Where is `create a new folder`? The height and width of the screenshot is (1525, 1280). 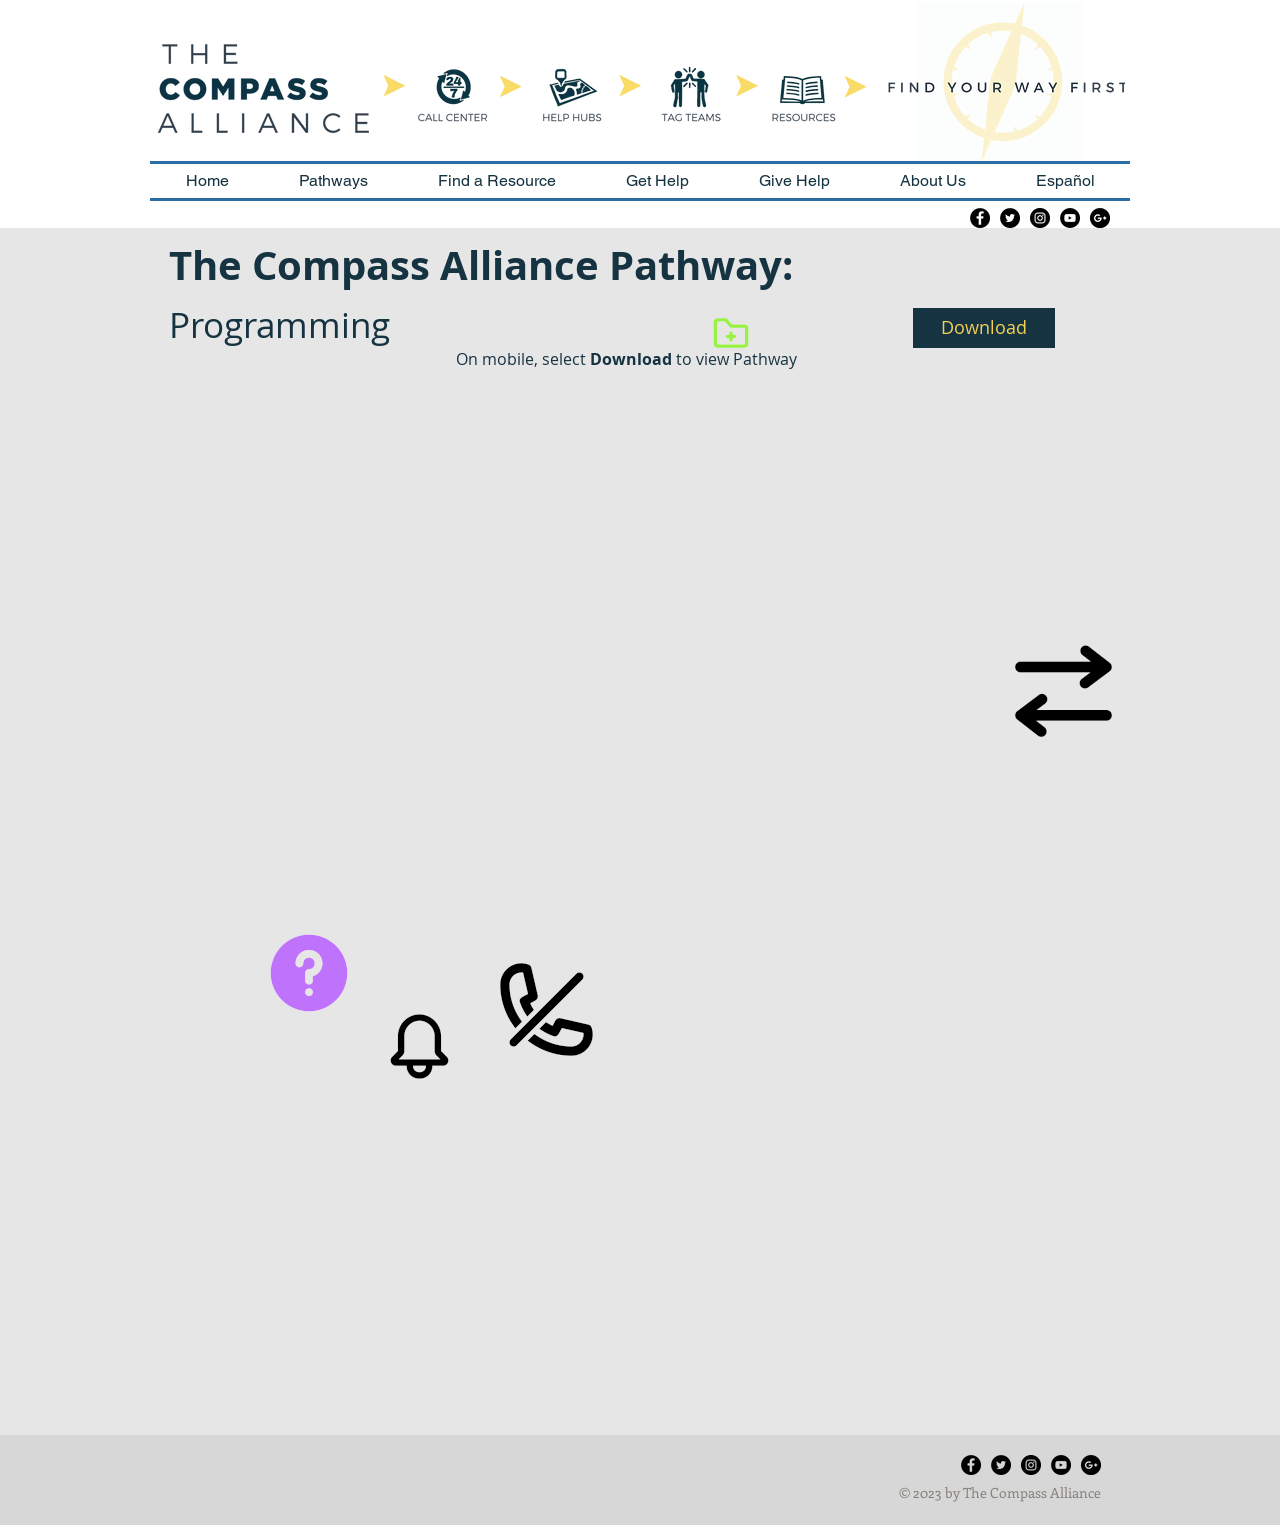 create a new folder is located at coordinates (731, 333).